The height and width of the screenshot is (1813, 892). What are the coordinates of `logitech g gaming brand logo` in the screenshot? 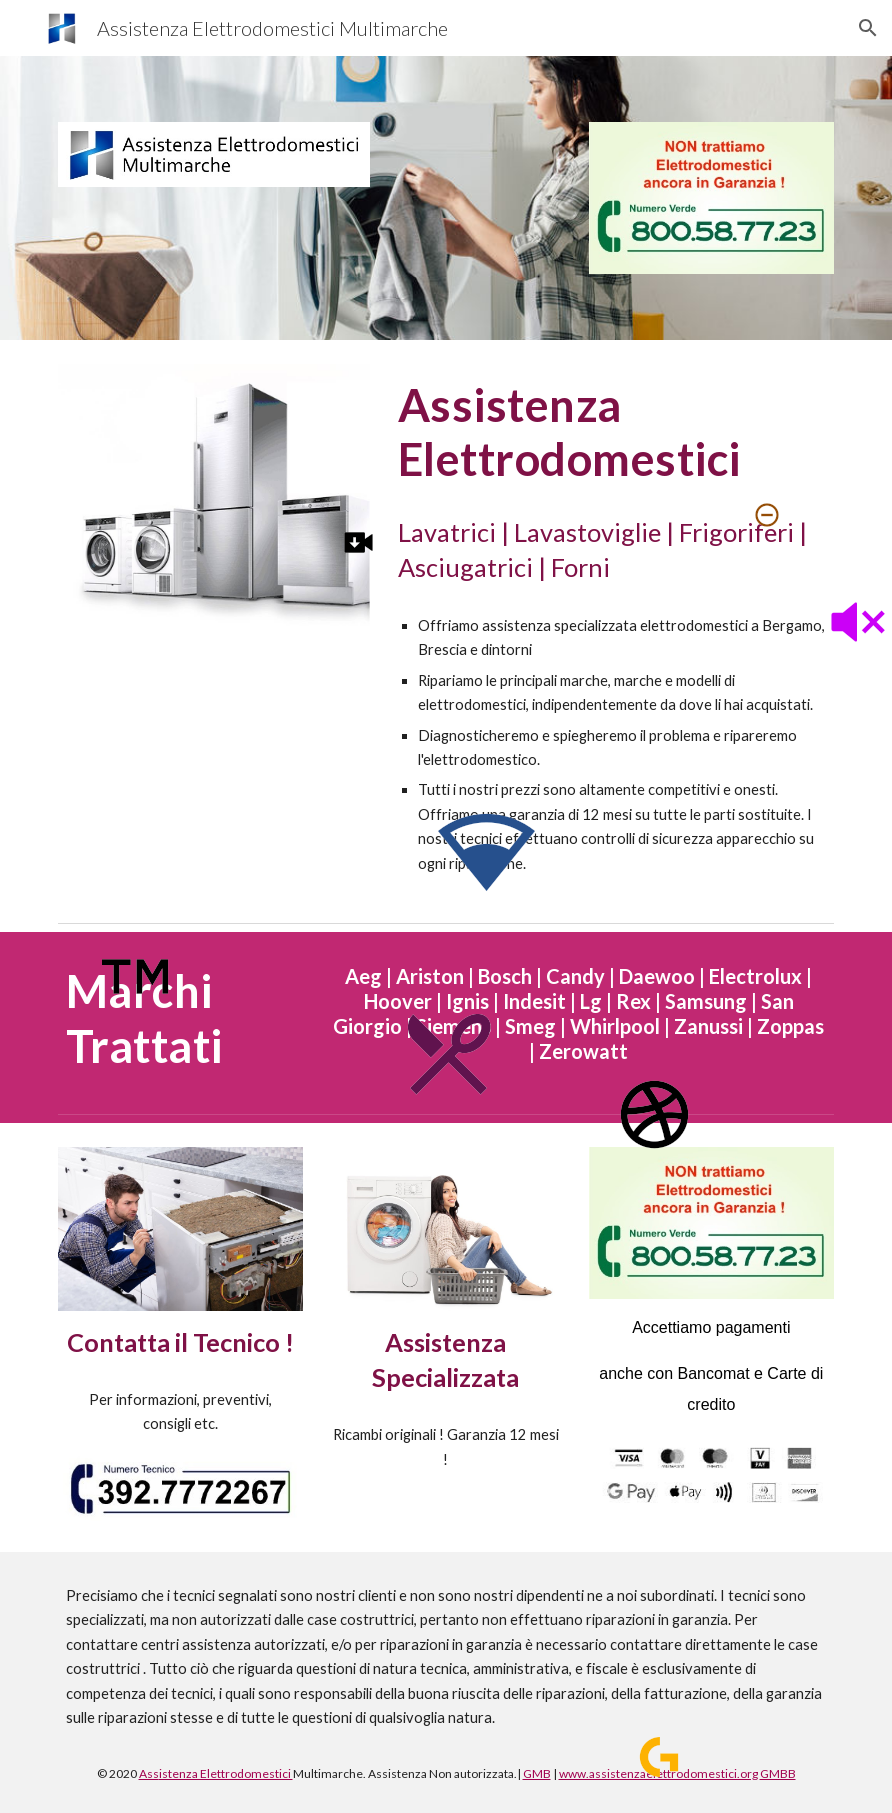 It's located at (659, 1757).